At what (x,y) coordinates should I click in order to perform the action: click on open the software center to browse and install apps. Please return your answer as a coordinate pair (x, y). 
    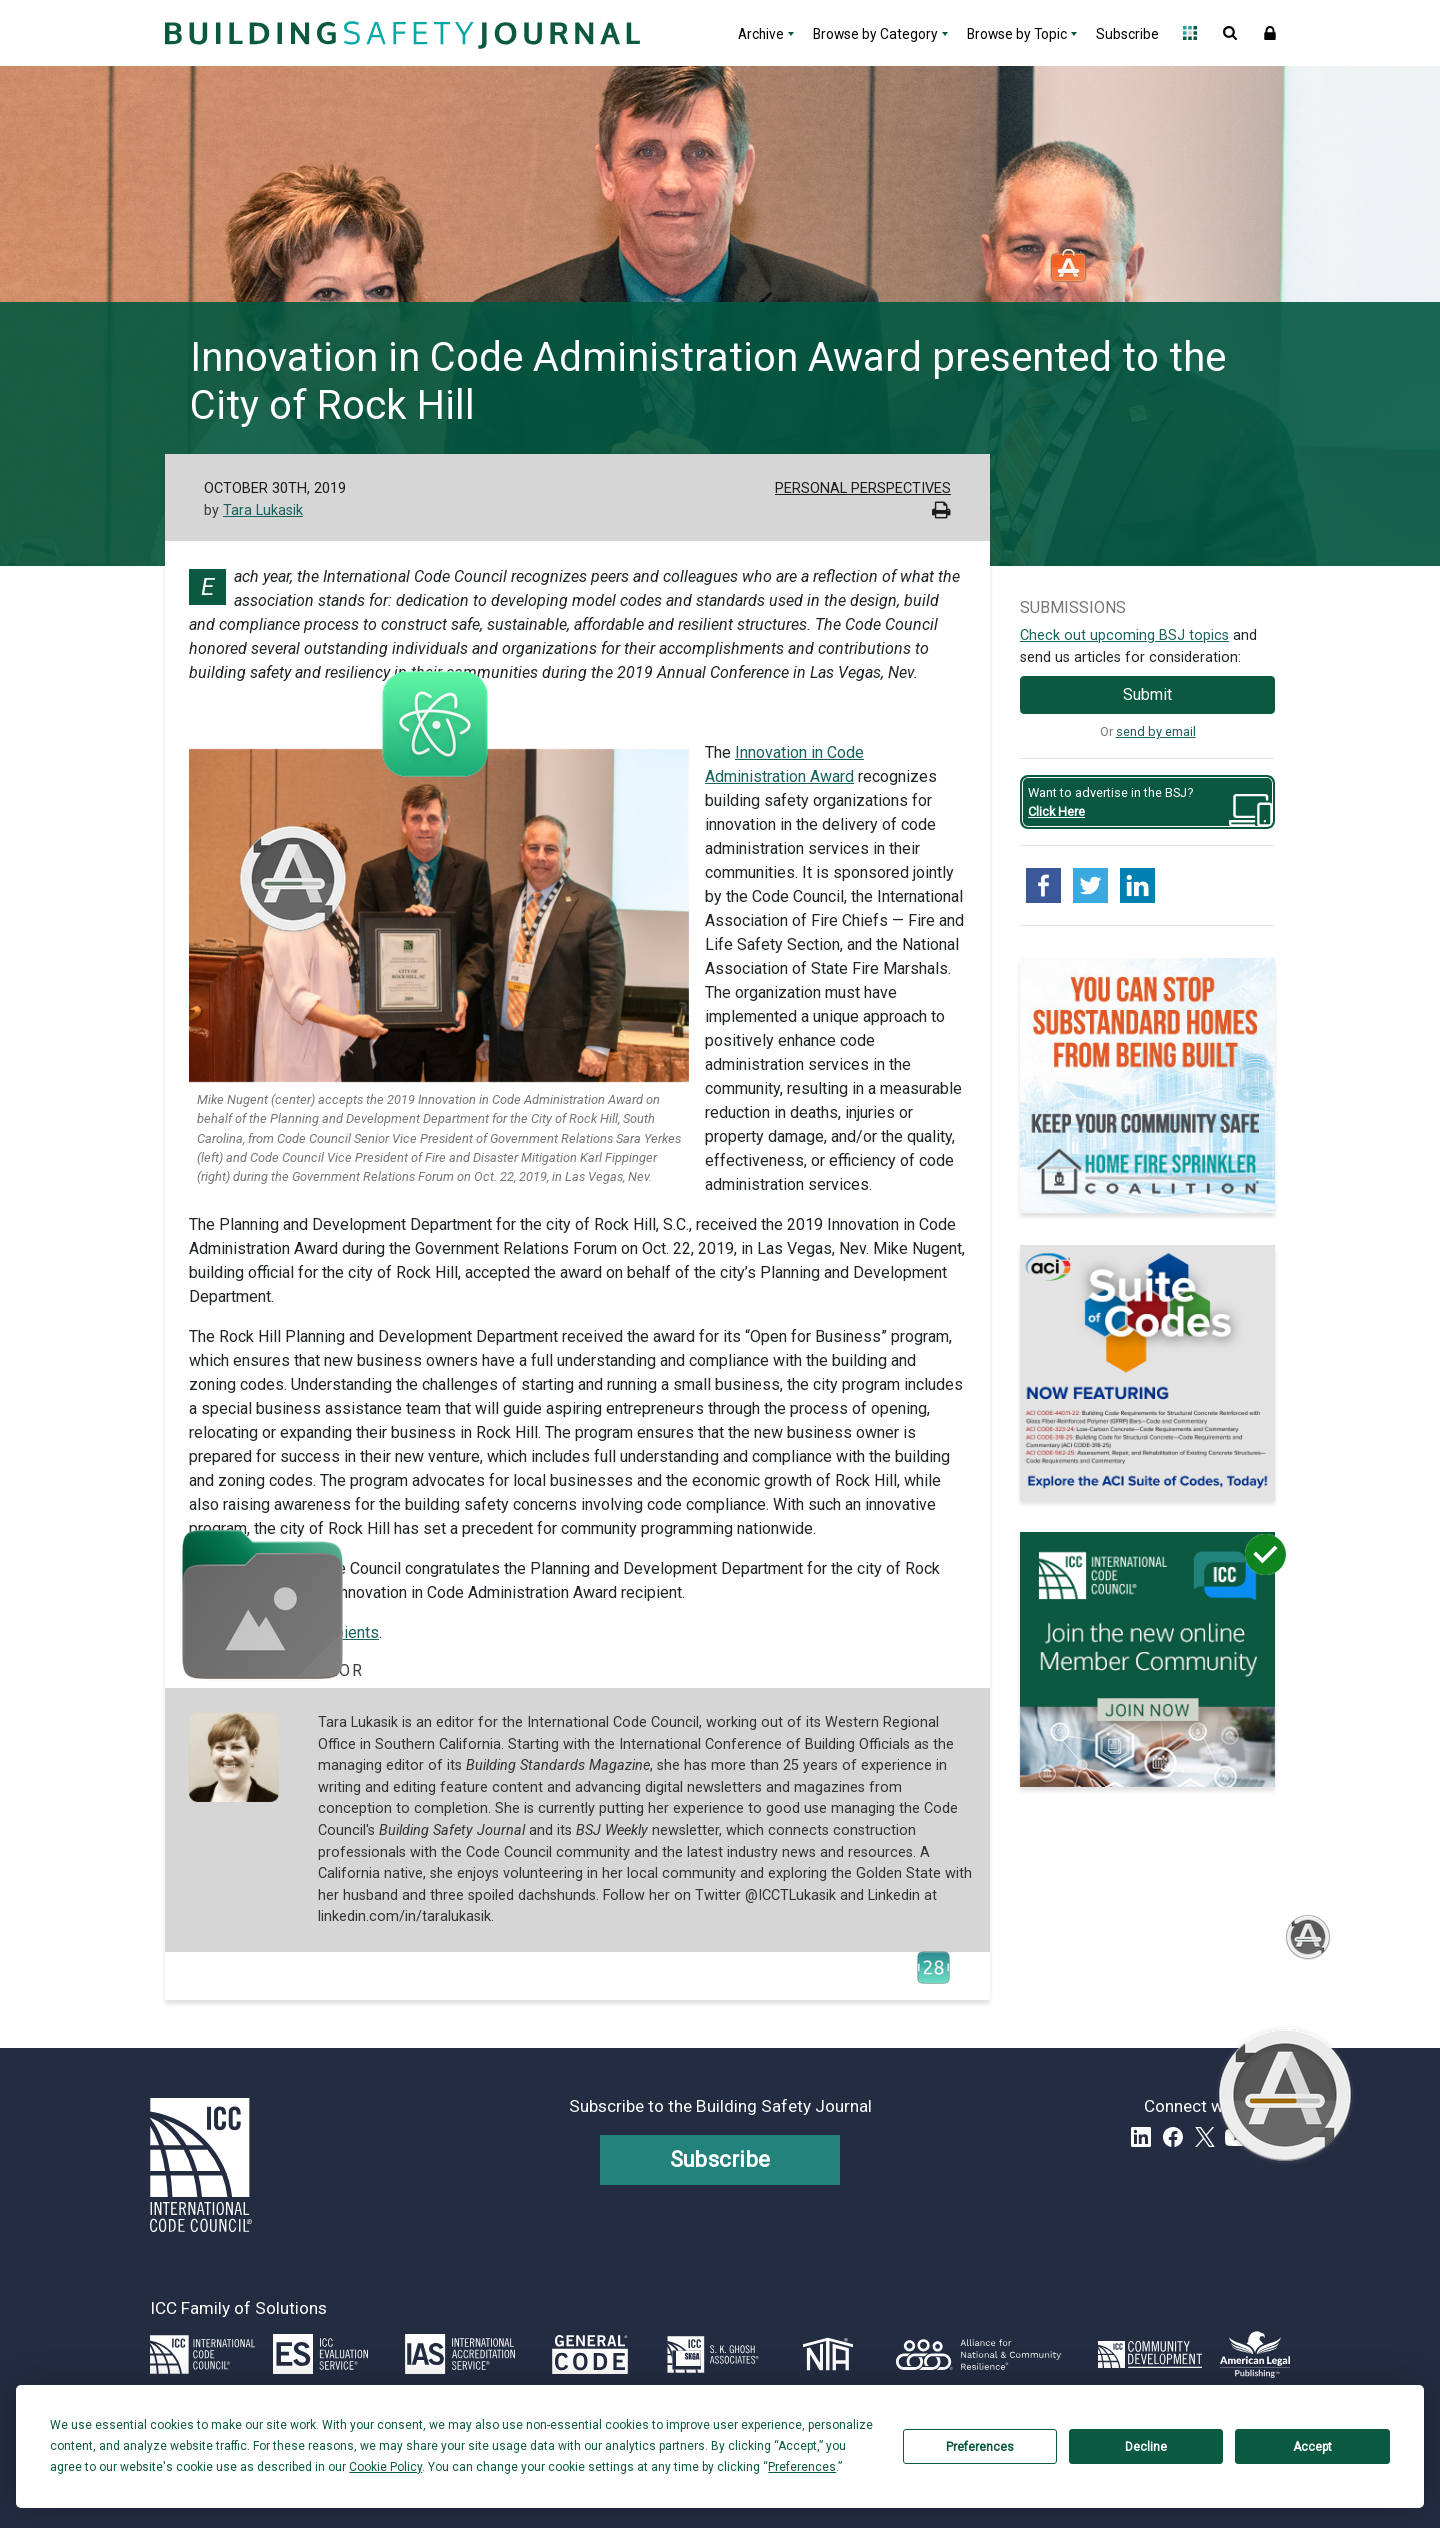
    Looking at the image, I should click on (1068, 267).